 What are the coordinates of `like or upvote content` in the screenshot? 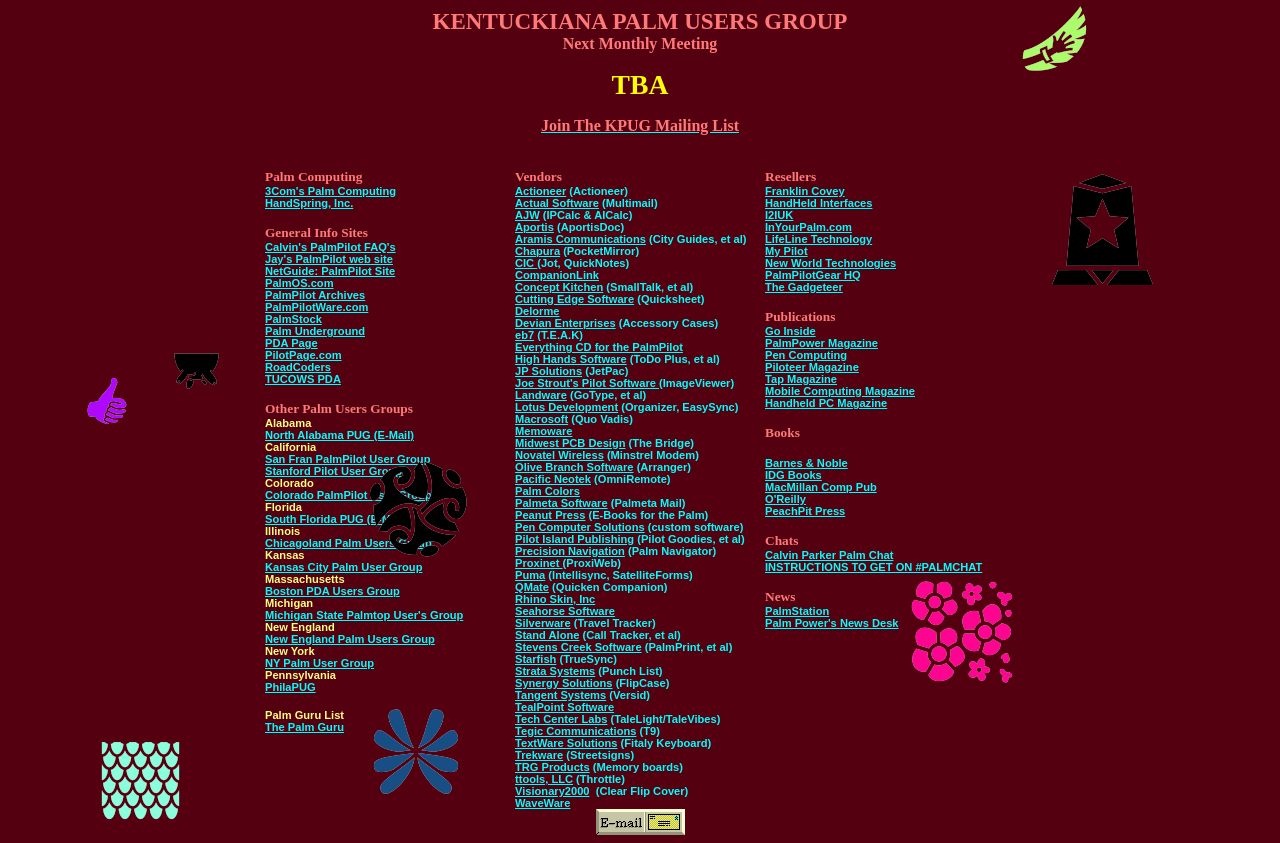 It's located at (108, 401).